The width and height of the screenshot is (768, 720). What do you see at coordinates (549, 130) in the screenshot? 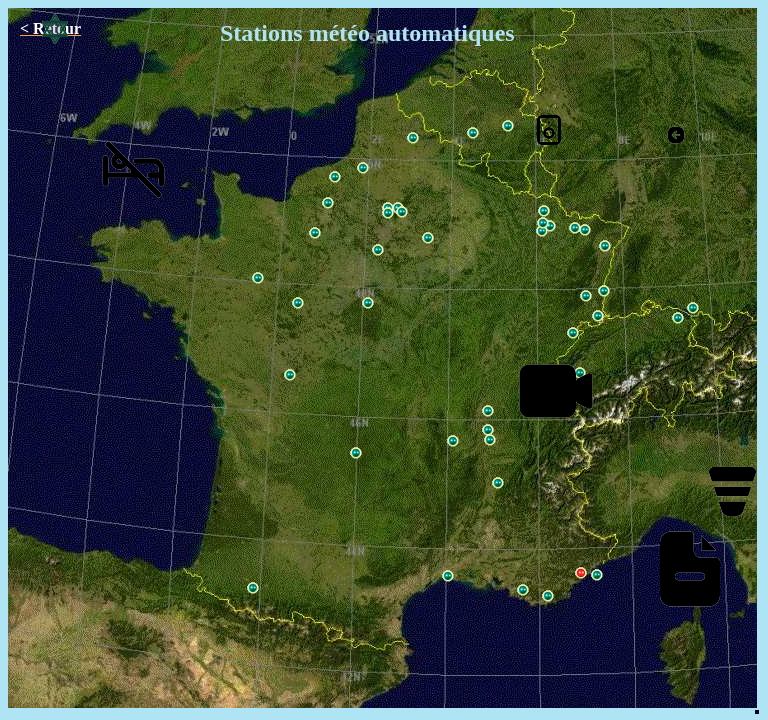
I see `adjust speaker or audio output settings` at bounding box center [549, 130].